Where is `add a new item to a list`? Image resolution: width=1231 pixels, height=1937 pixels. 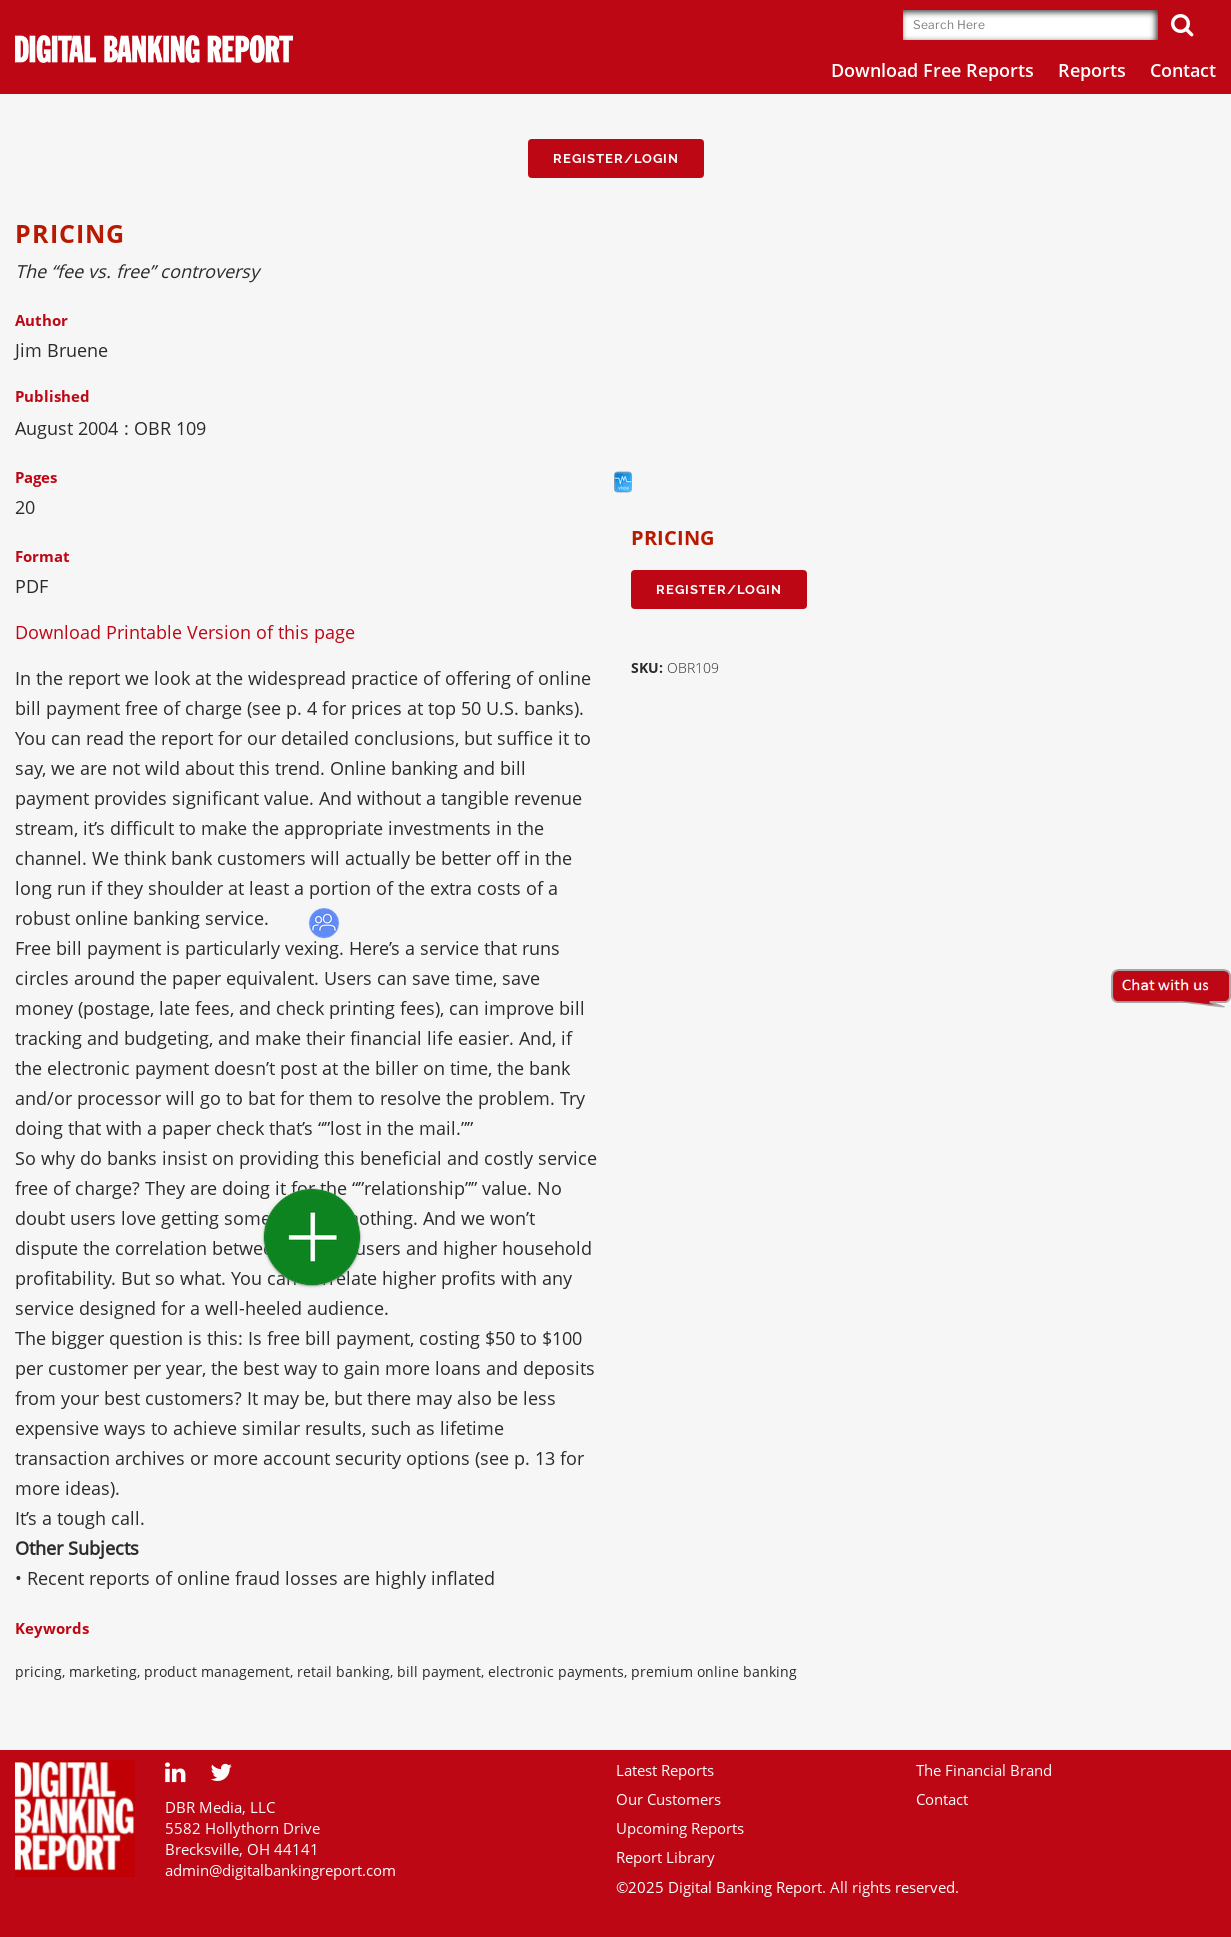
add a new item to a list is located at coordinates (312, 1237).